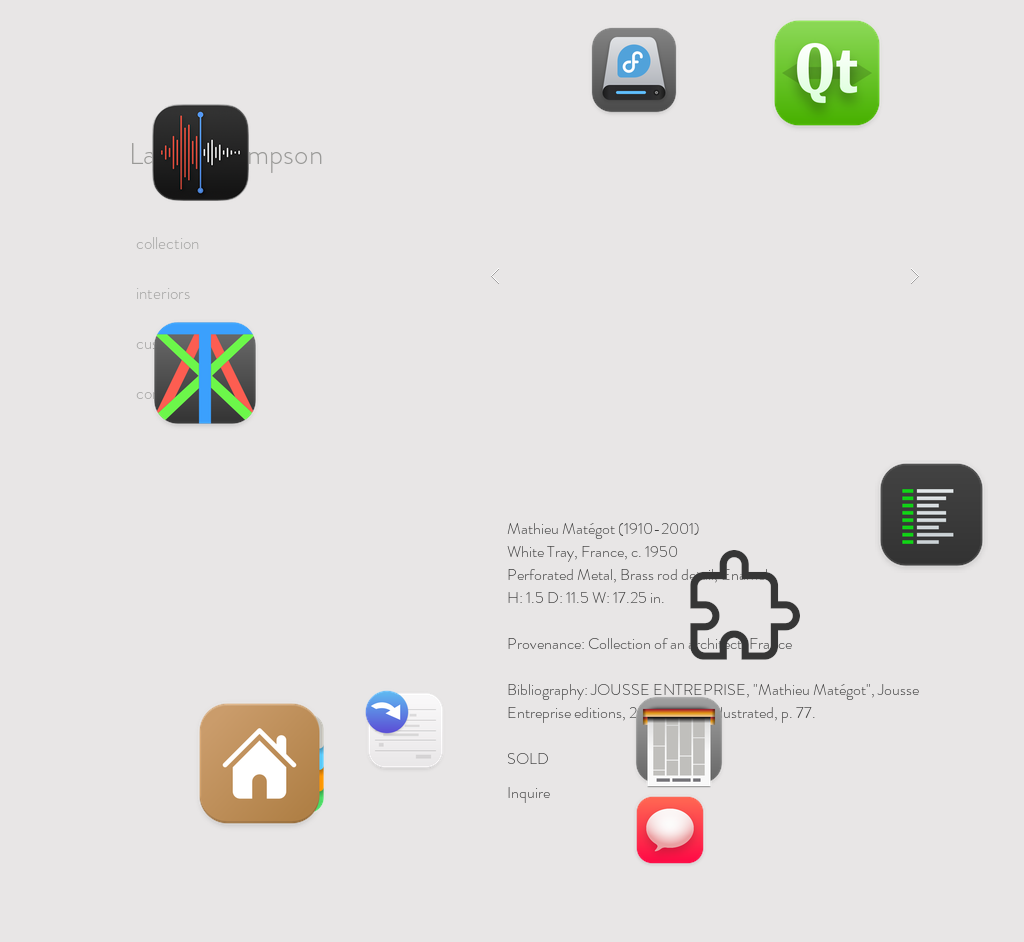 Image resolution: width=1024 pixels, height=942 pixels. What do you see at coordinates (931, 516) in the screenshot?
I see `access startup disk and boot preferences` at bounding box center [931, 516].